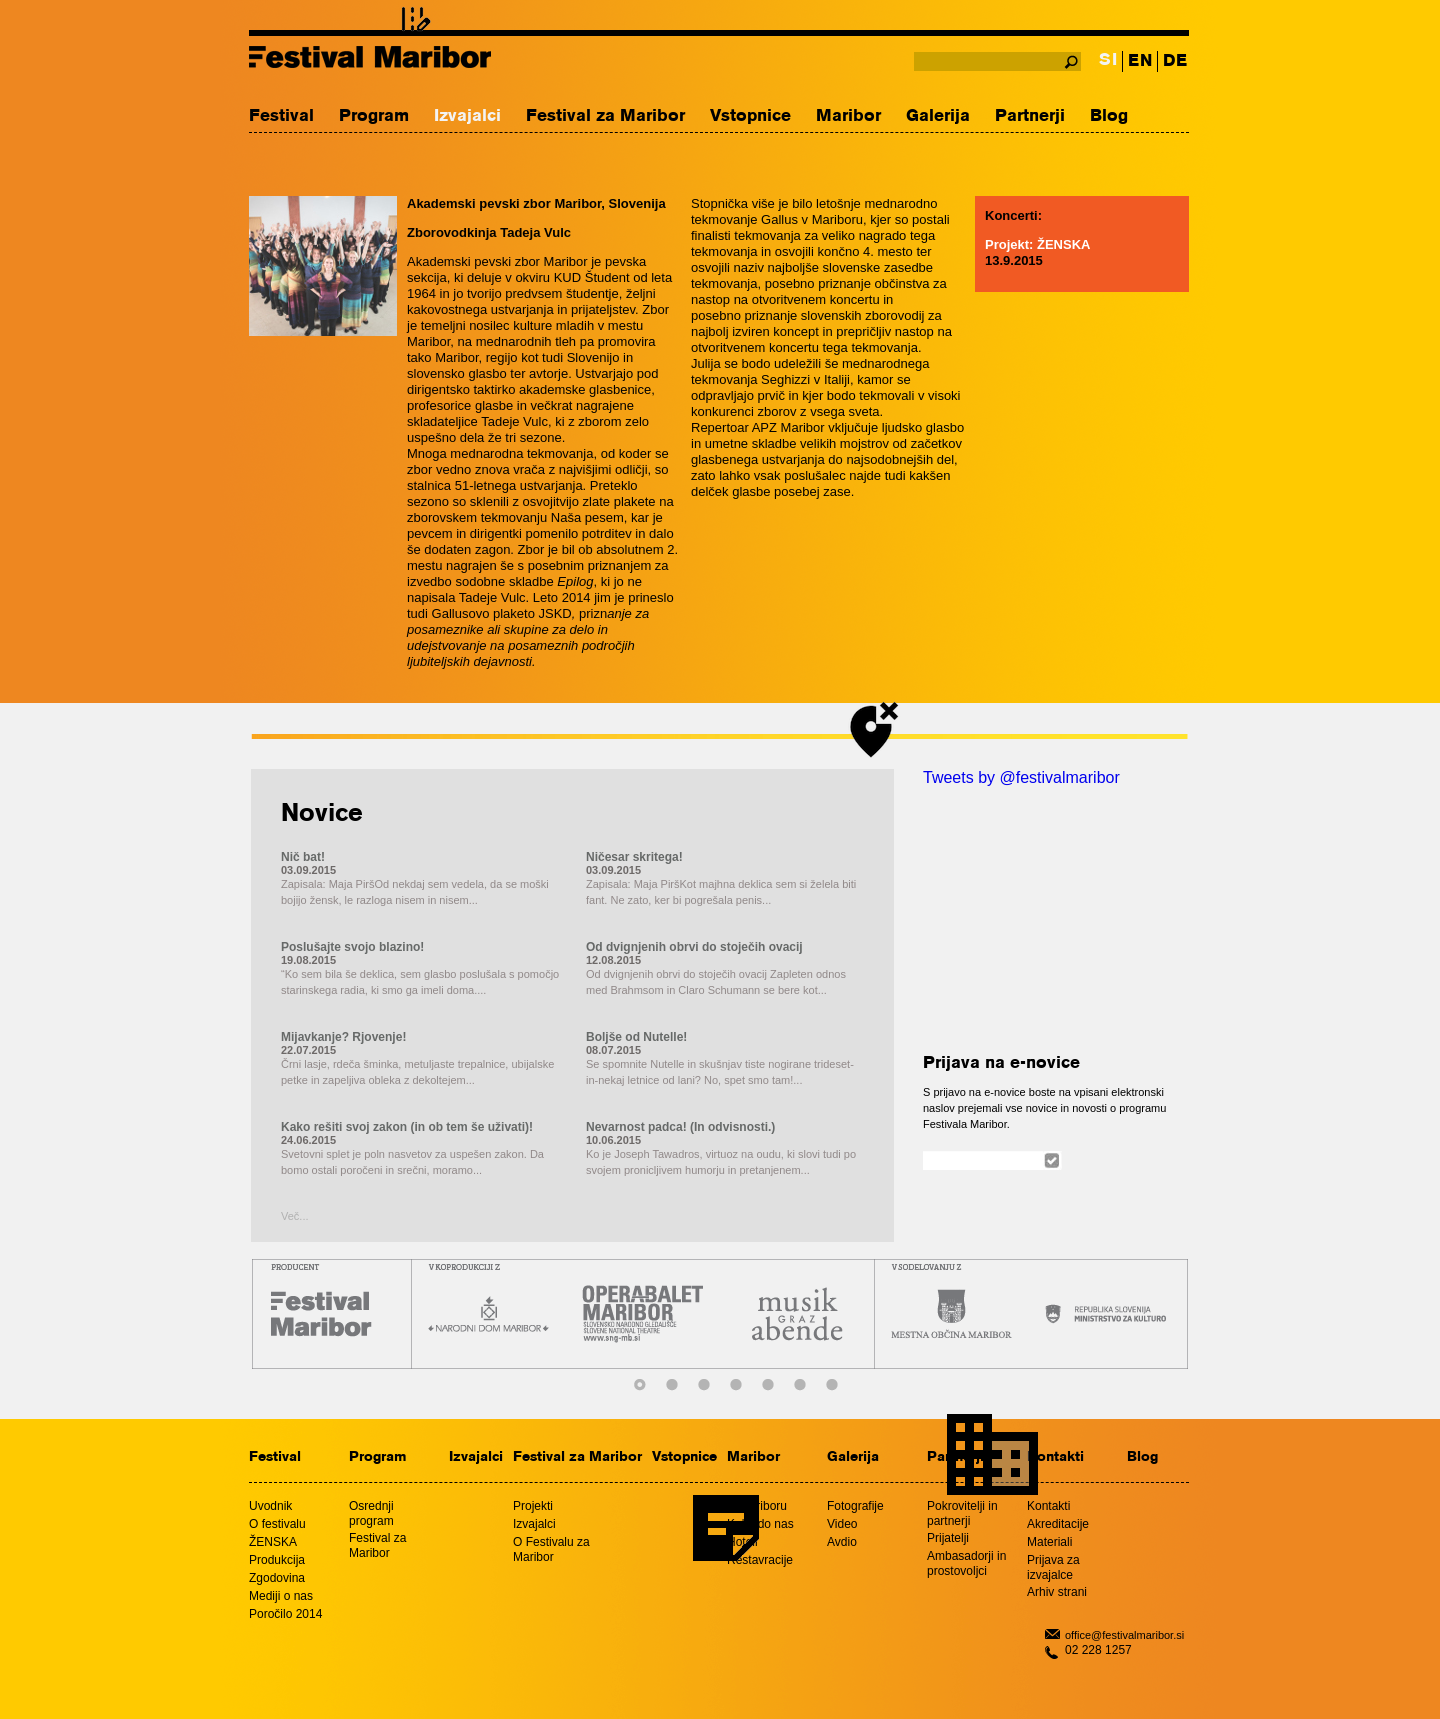 The image size is (1440, 1719). Describe the element at coordinates (992, 1454) in the screenshot. I see `view company or organization profile` at that location.